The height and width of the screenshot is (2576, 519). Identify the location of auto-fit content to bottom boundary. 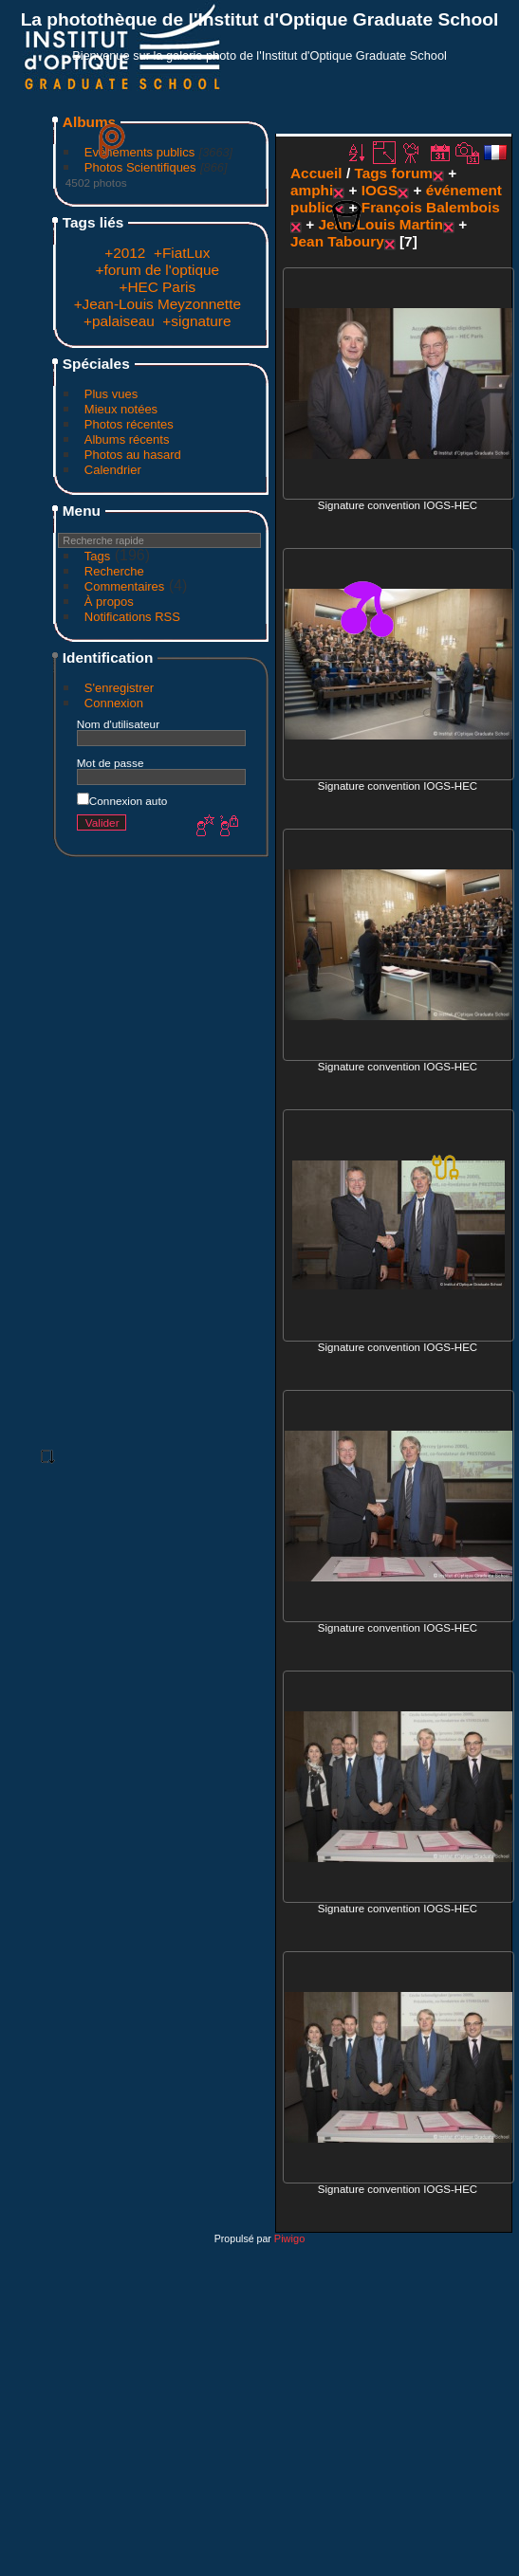
(47, 1456).